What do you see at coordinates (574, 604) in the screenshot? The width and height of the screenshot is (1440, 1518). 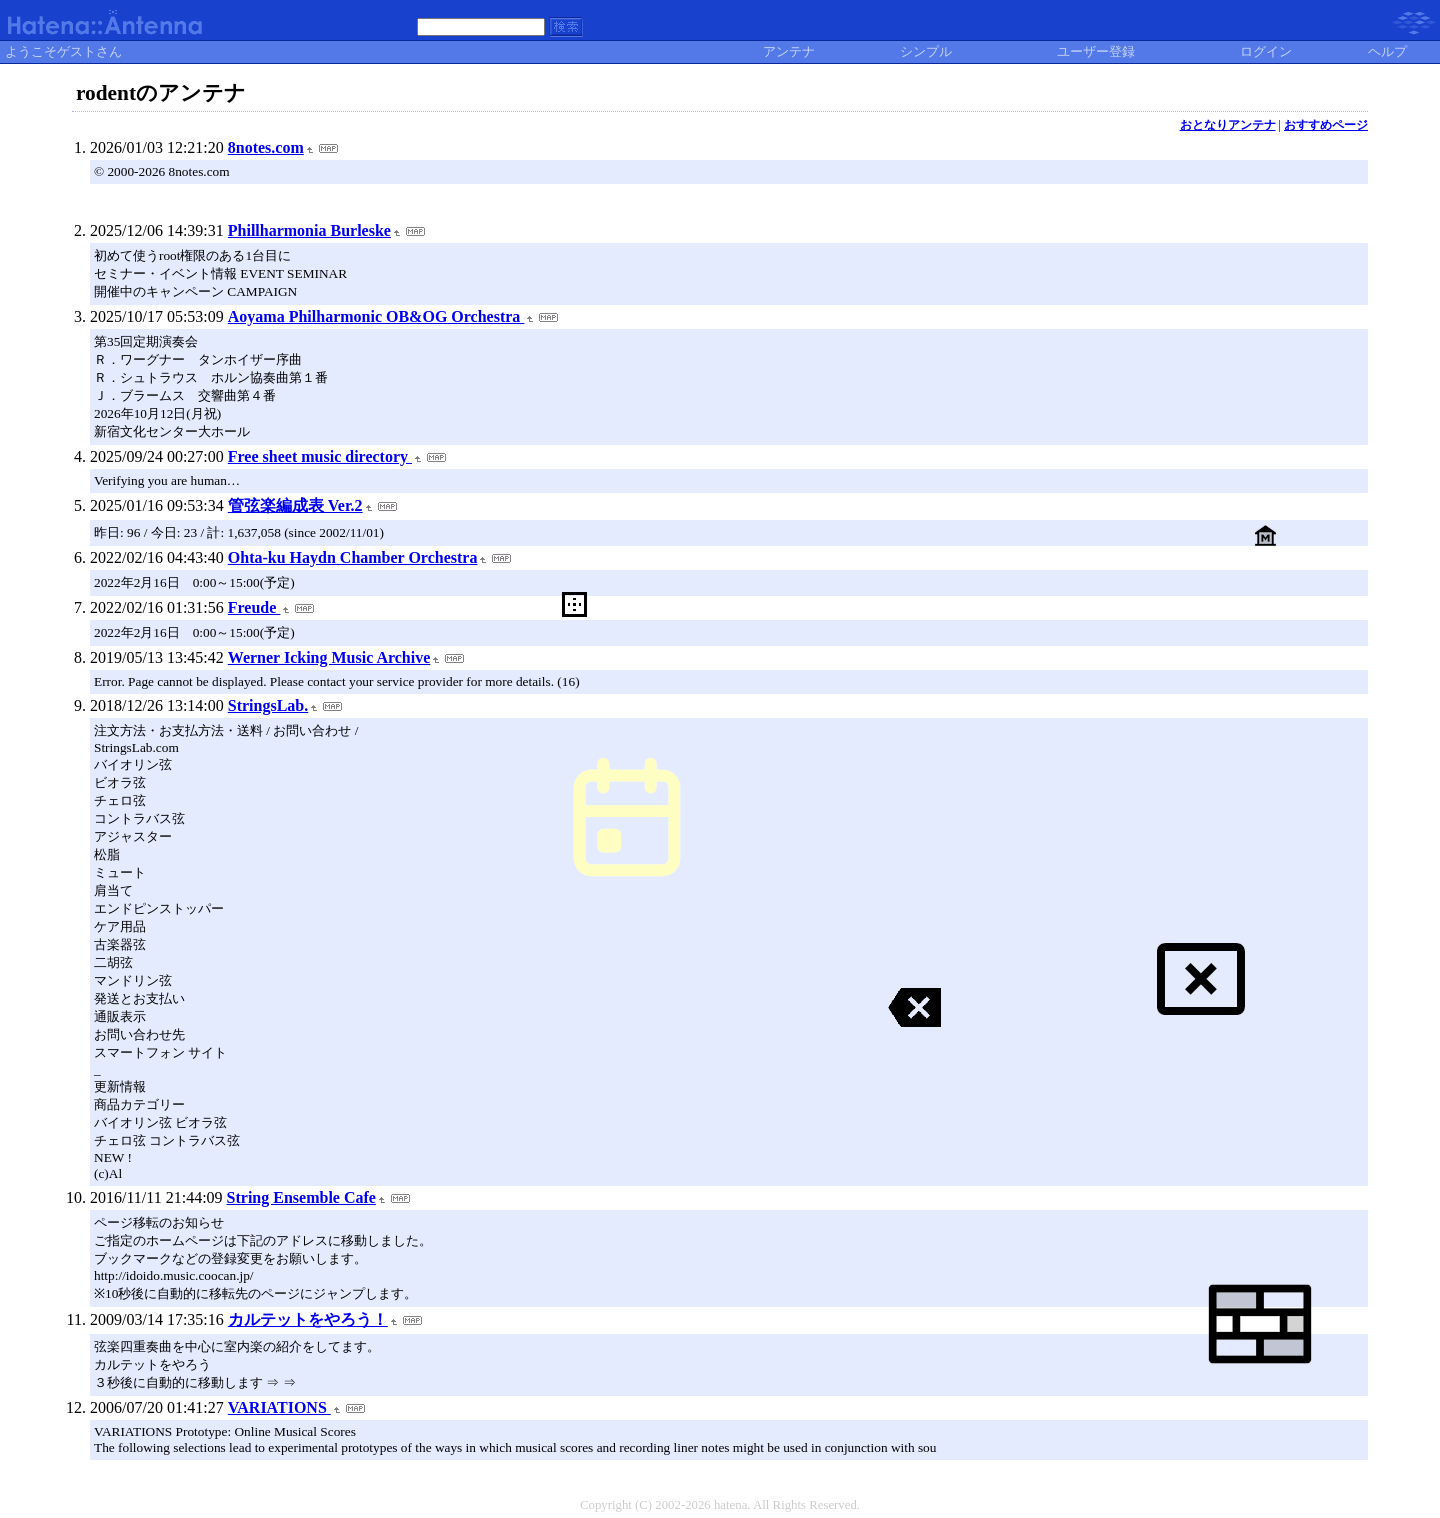 I see `apply outer border to selected cells` at bounding box center [574, 604].